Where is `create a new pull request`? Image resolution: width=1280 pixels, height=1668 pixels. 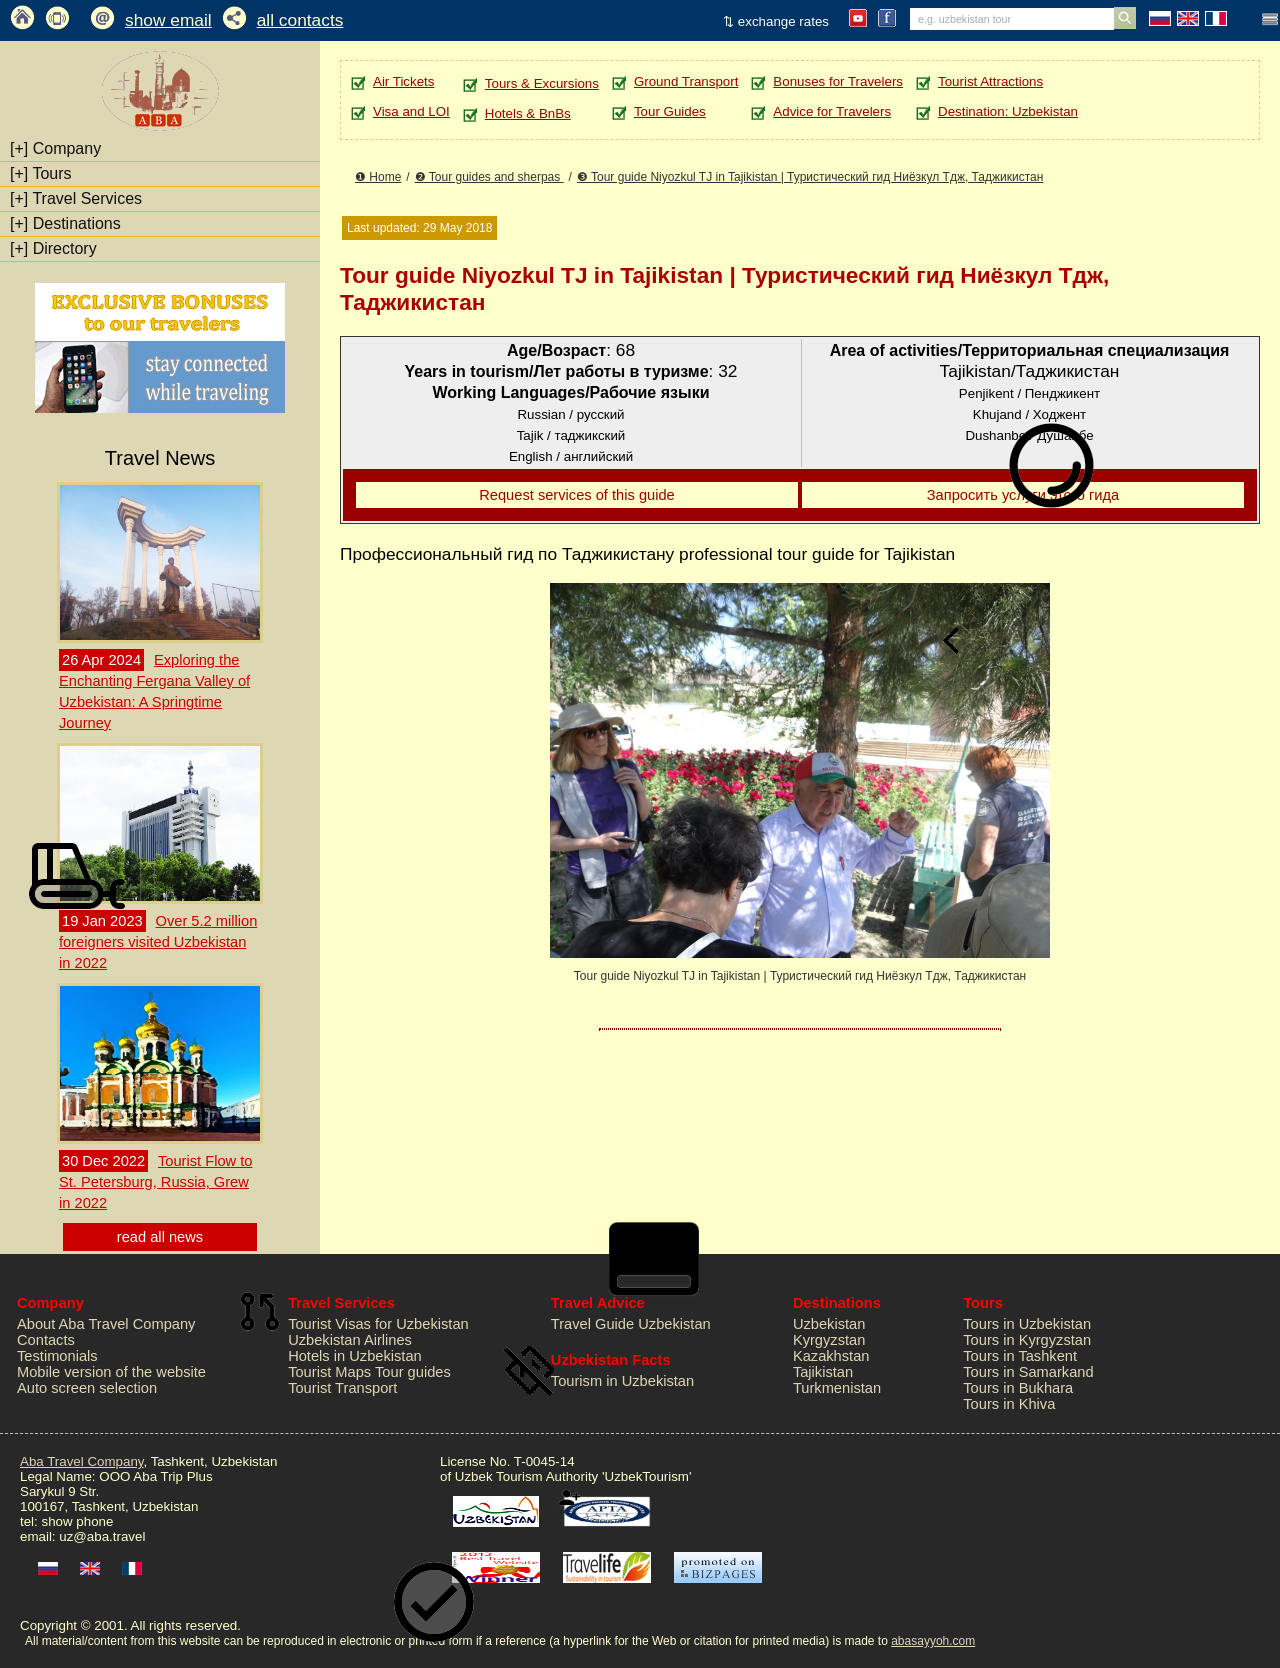
create a new pull request is located at coordinates (258, 1311).